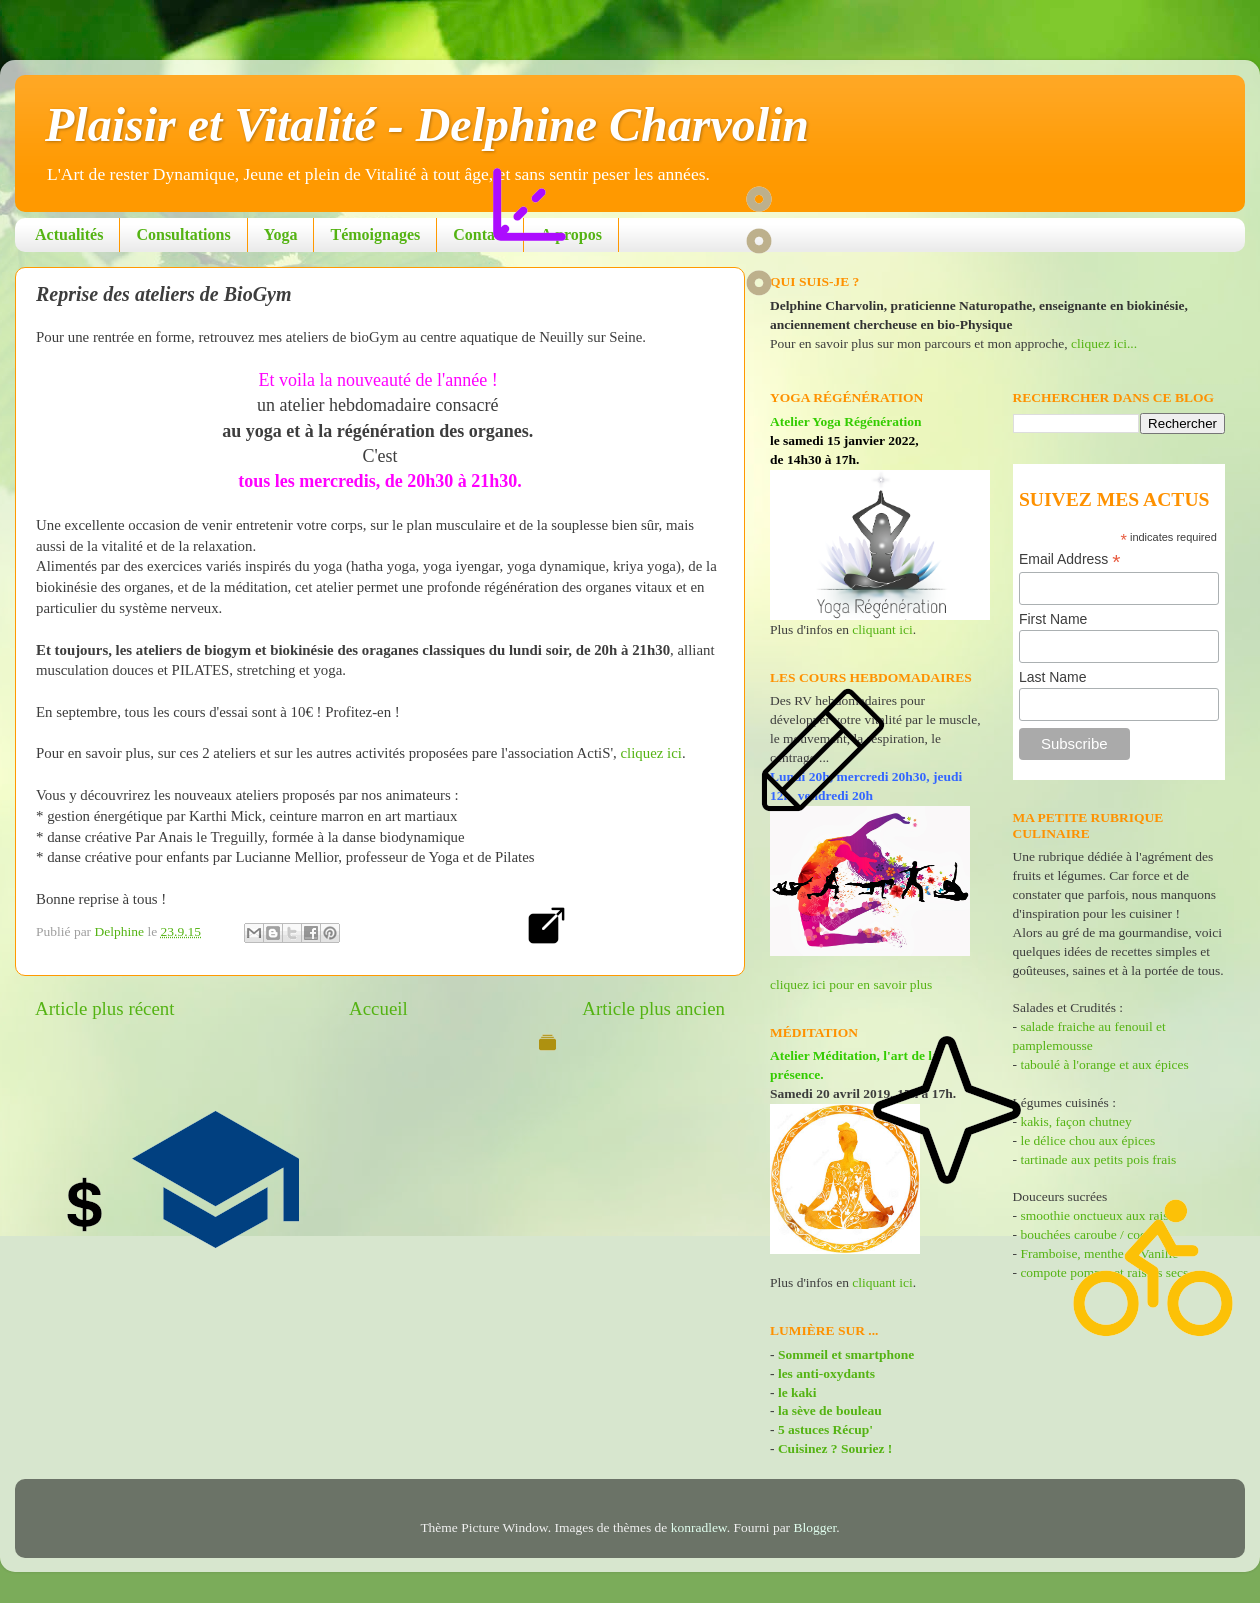  What do you see at coordinates (947, 1110) in the screenshot?
I see `indicates a special or featured item` at bounding box center [947, 1110].